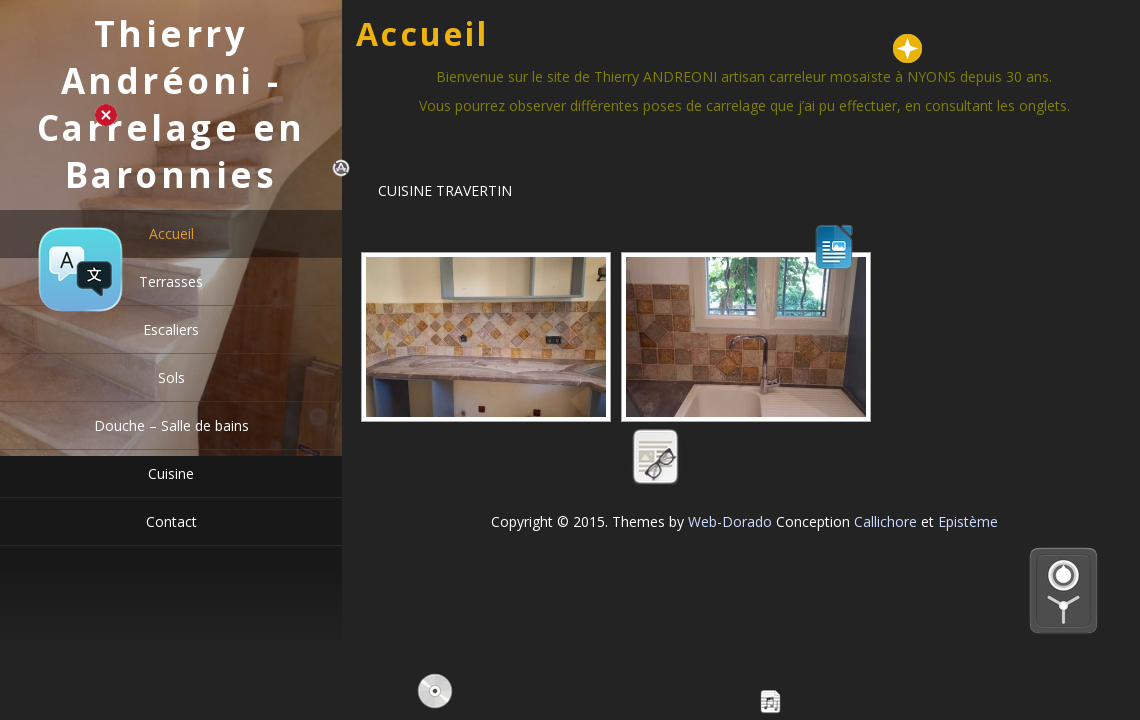  Describe the element at coordinates (1063, 590) in the screenshot. I see `open déjà dup backup utility` at that location.